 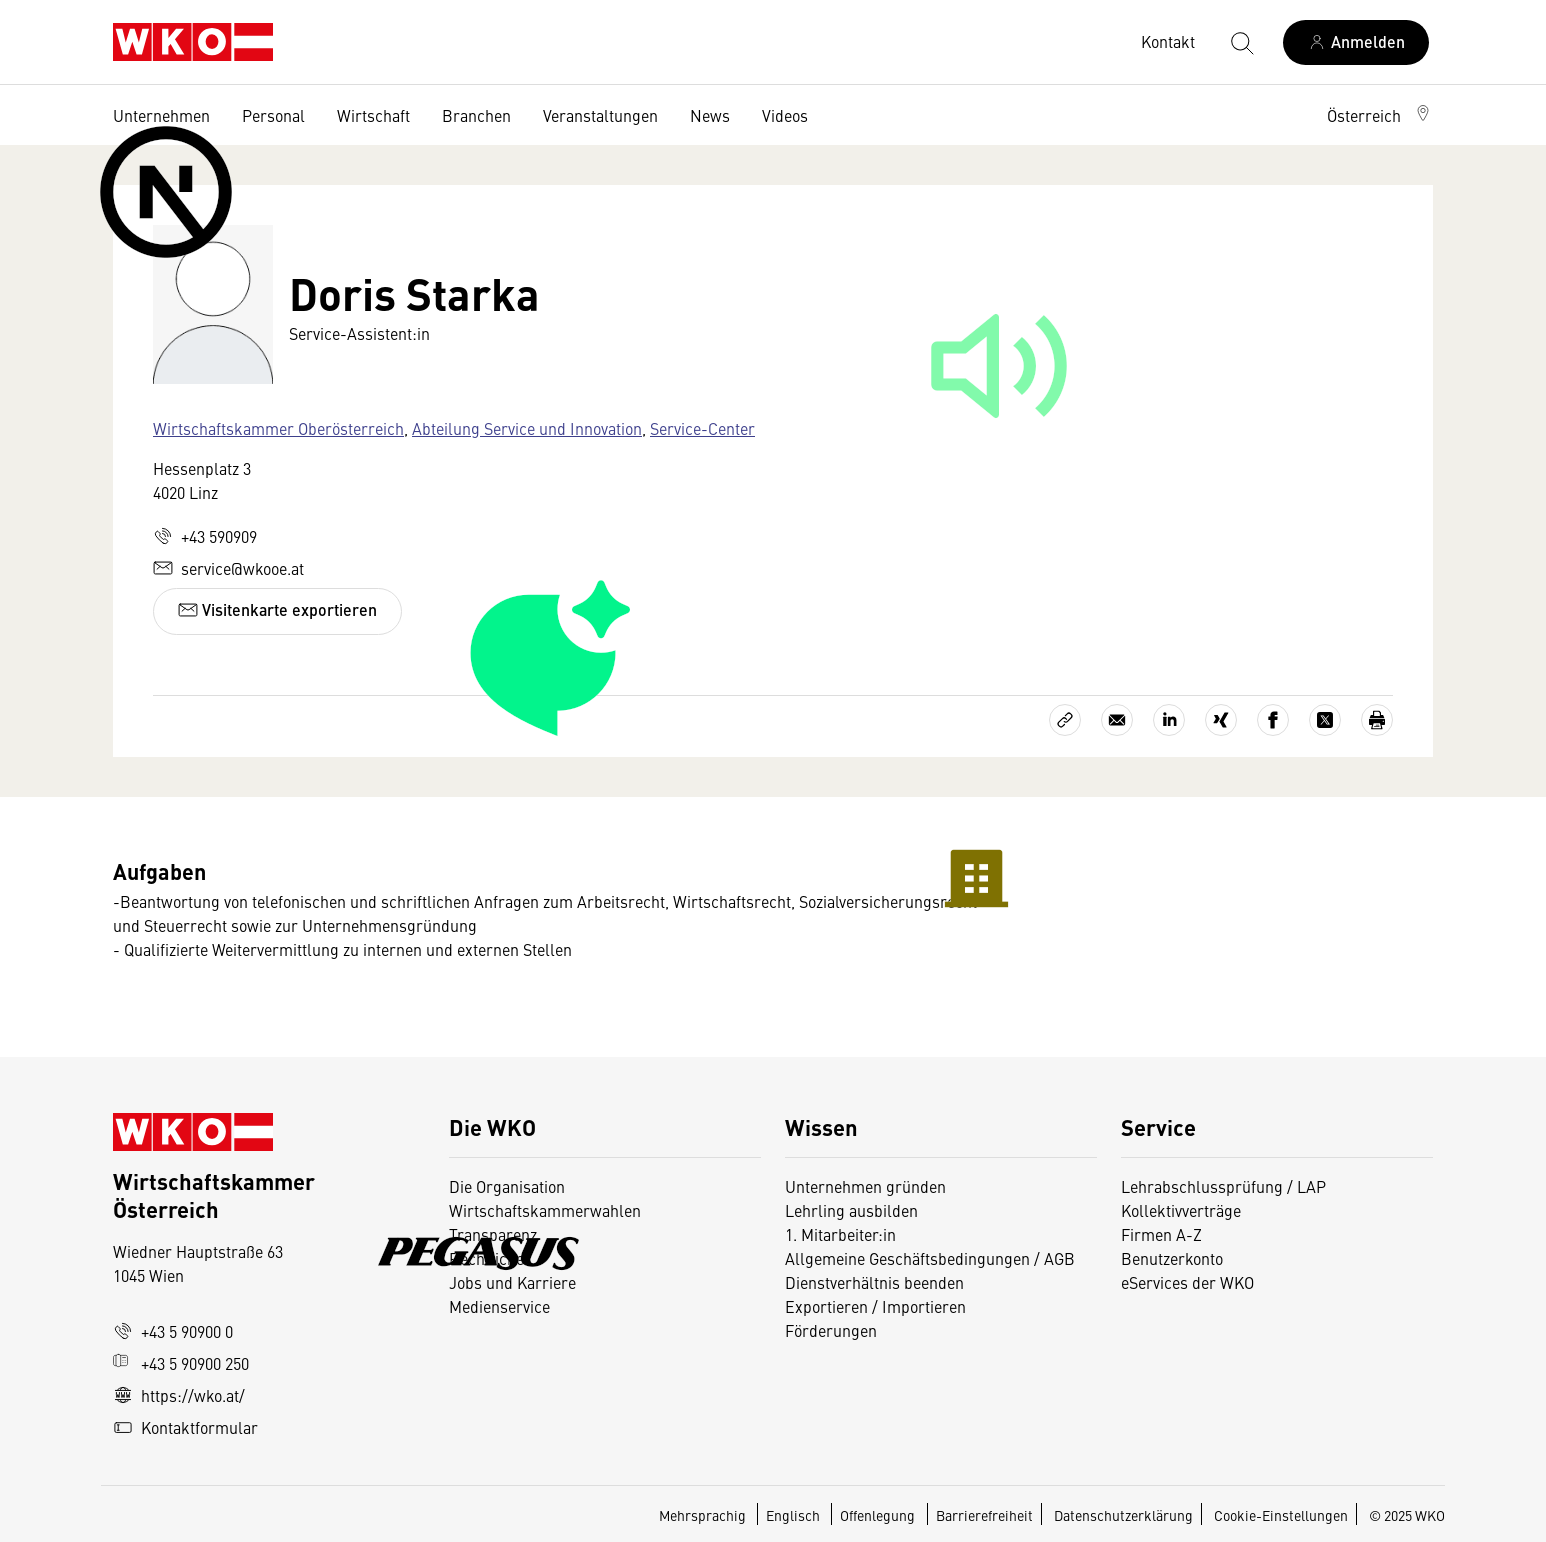 I want to click on Next.js framework logo, so click(x=166, y=192).